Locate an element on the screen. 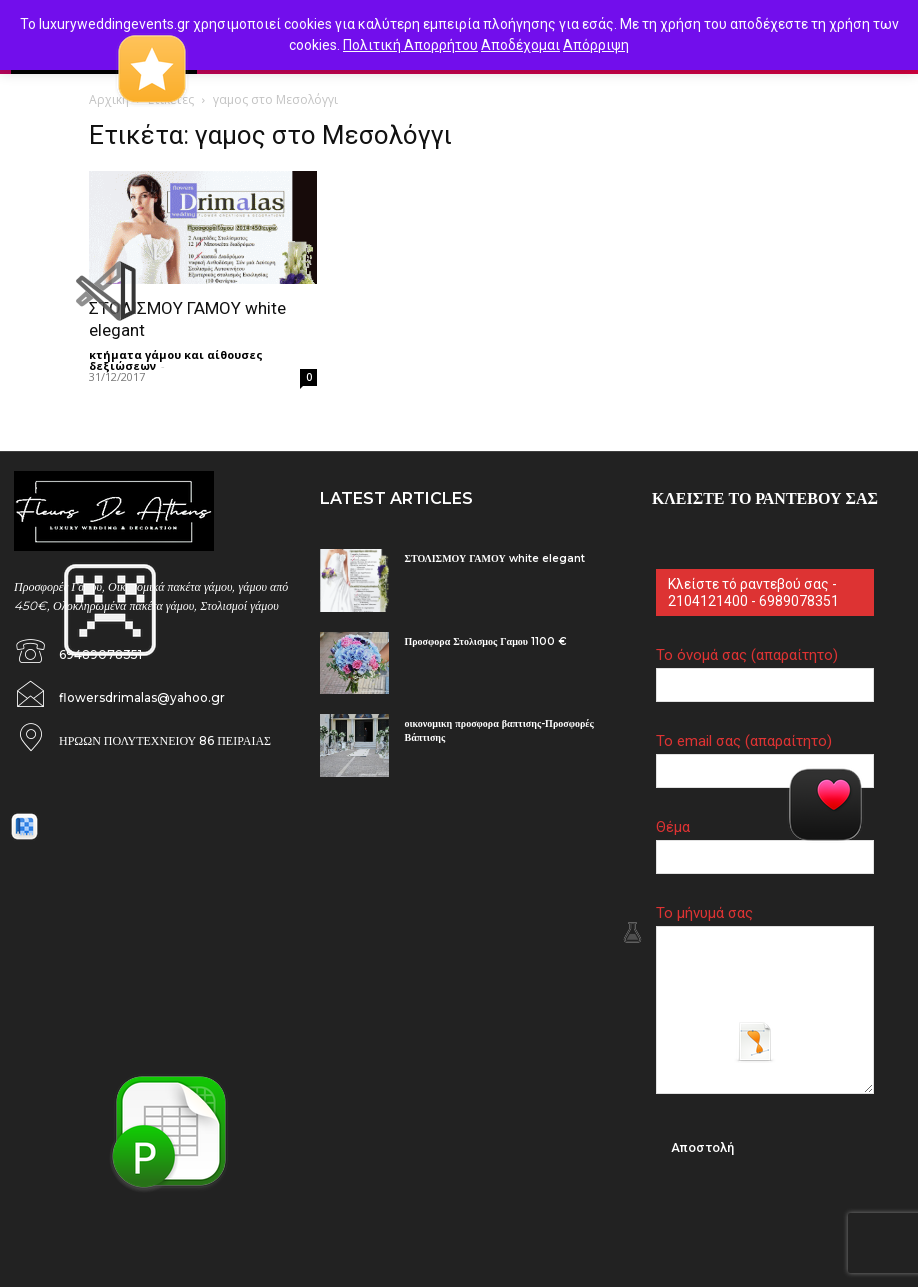 This screenshot has width=918, height=1287. open visual studio code is located at coordinates (106, 291).